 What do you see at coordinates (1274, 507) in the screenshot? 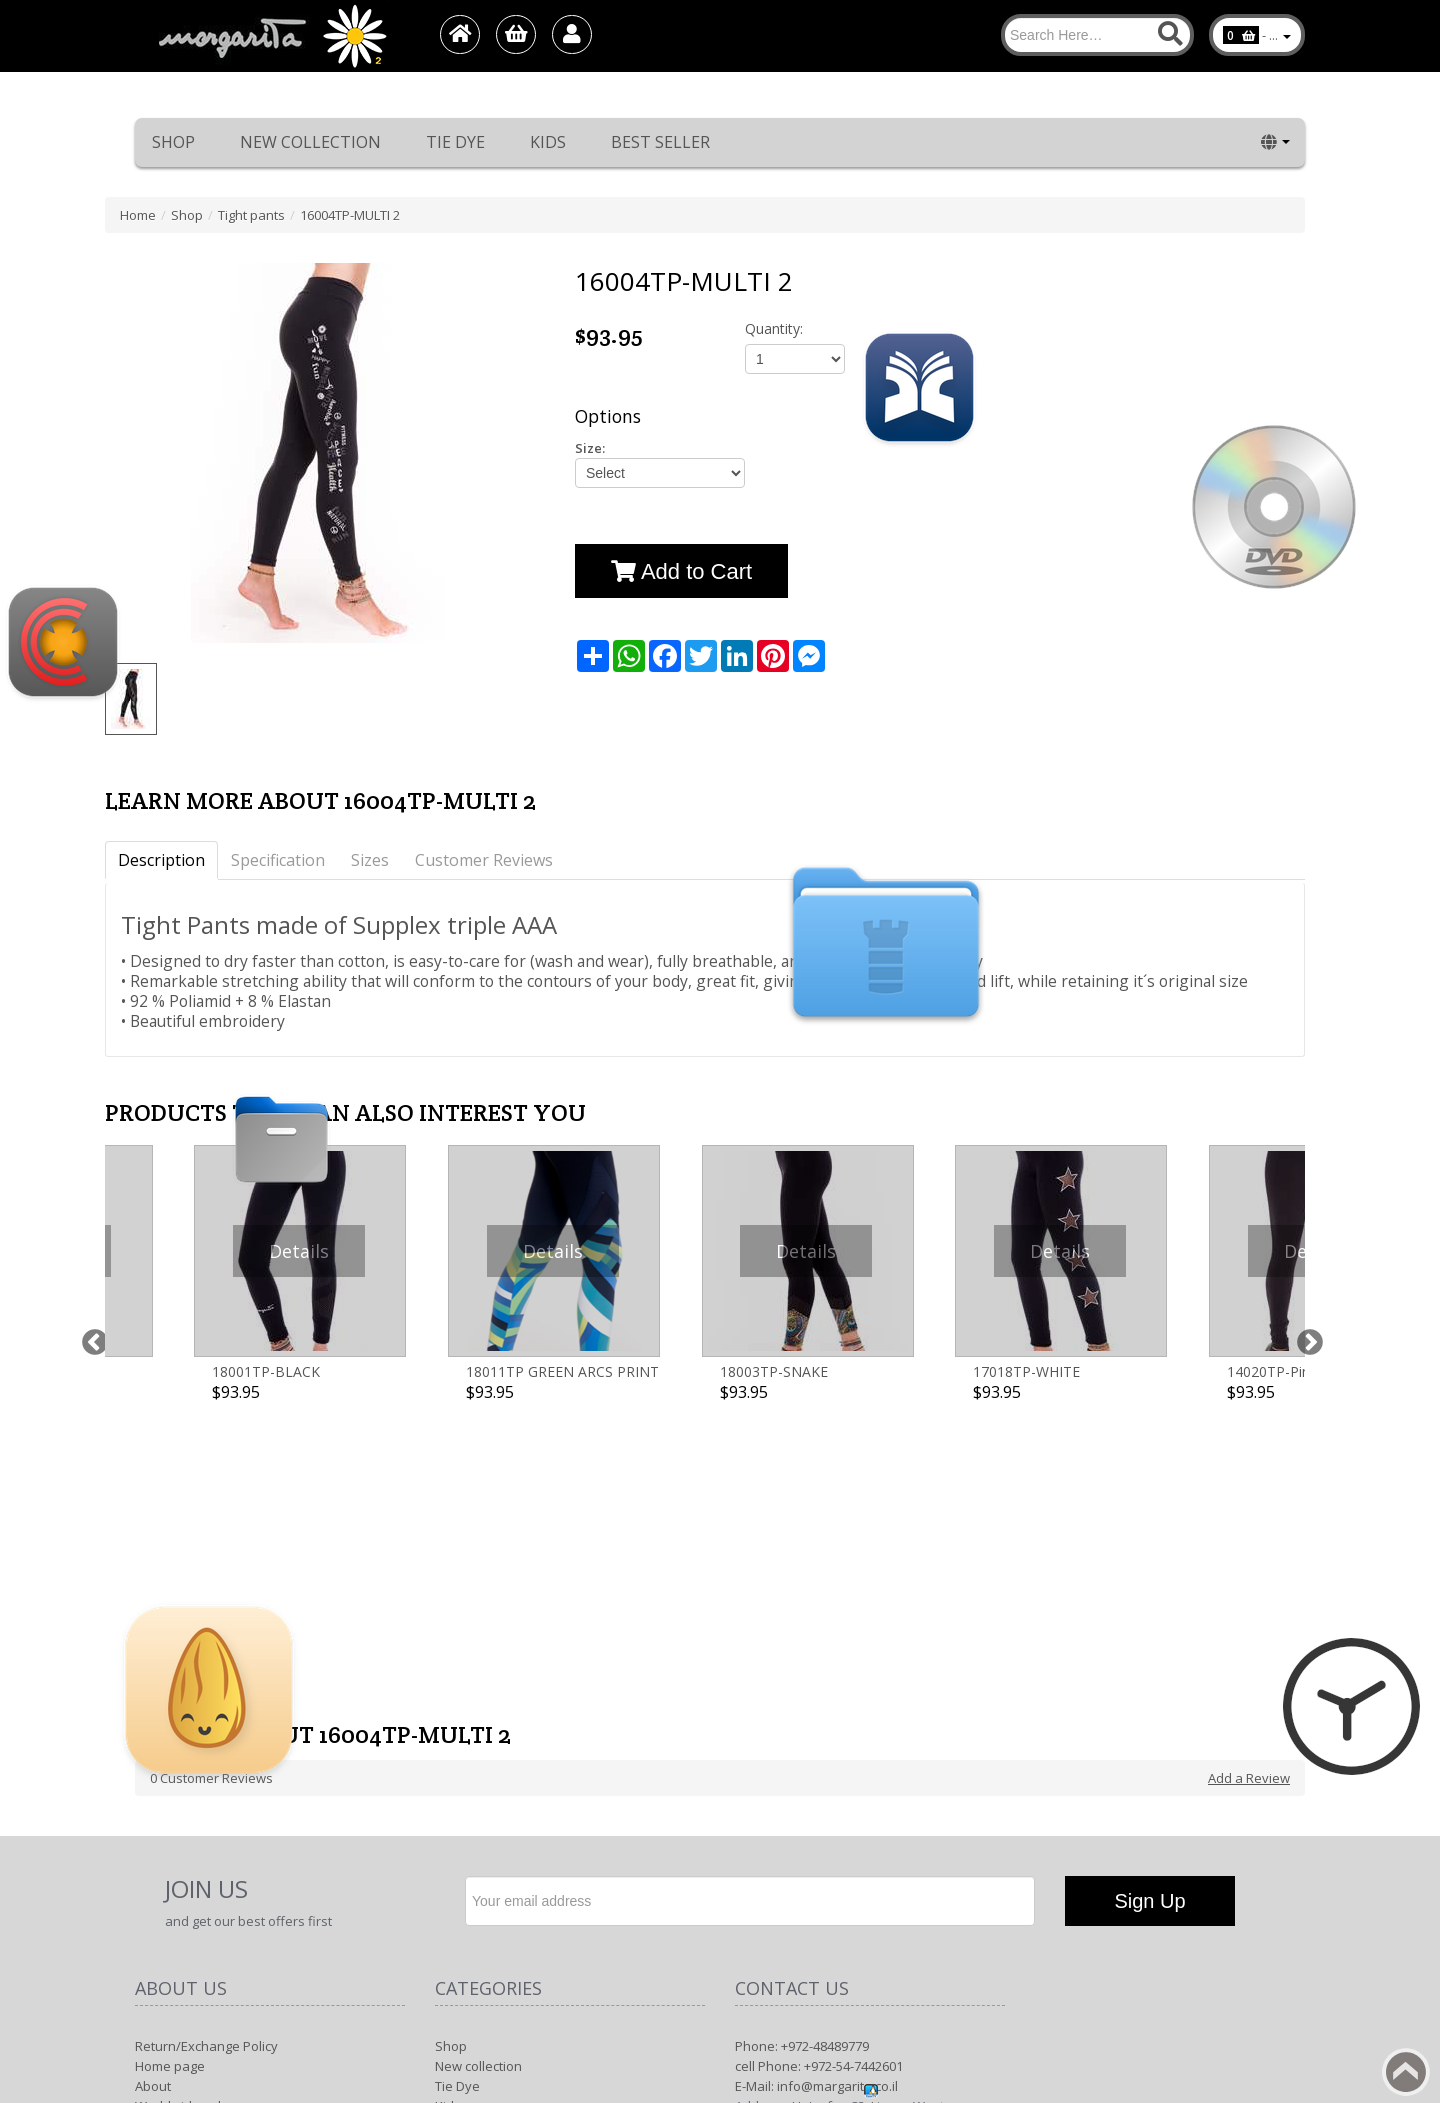
I see `indicates a DVD disc or optical media` at bounding box center [1274, 507].